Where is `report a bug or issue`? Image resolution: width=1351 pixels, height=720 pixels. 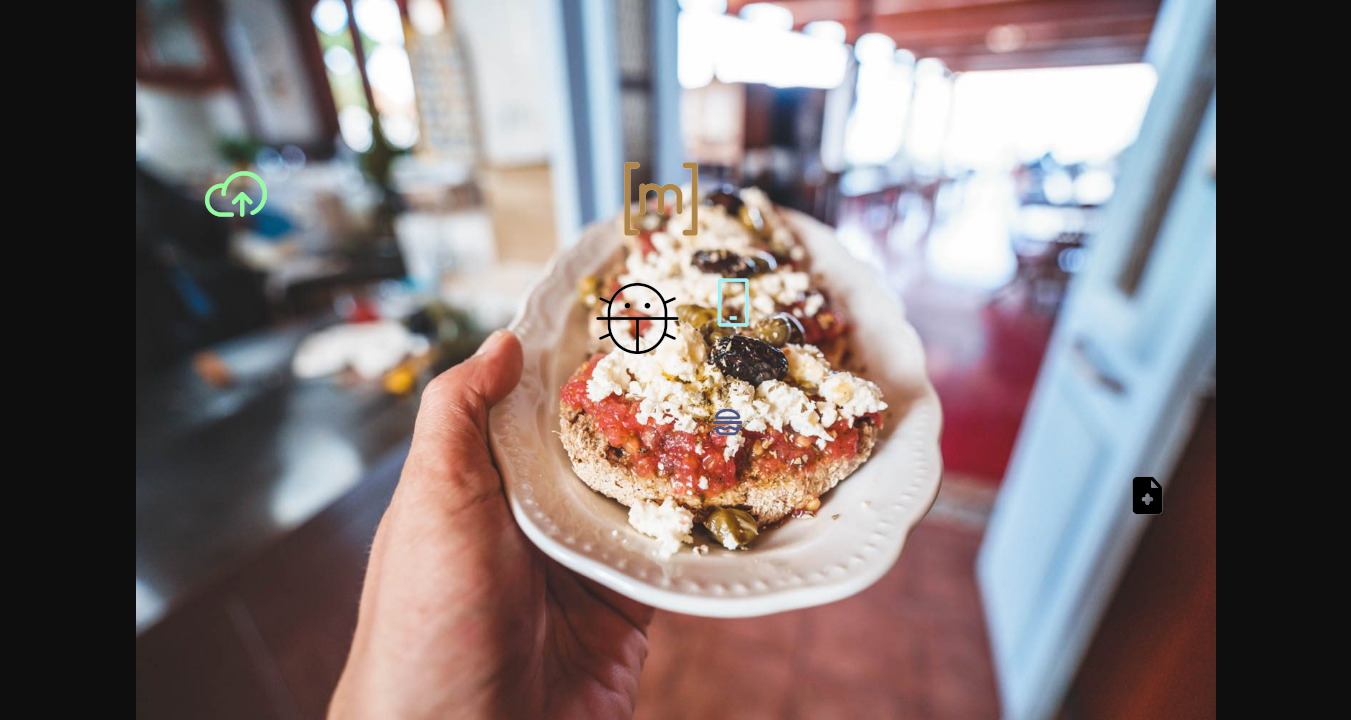 report a bug or issue is located at coordinates (637, 318).